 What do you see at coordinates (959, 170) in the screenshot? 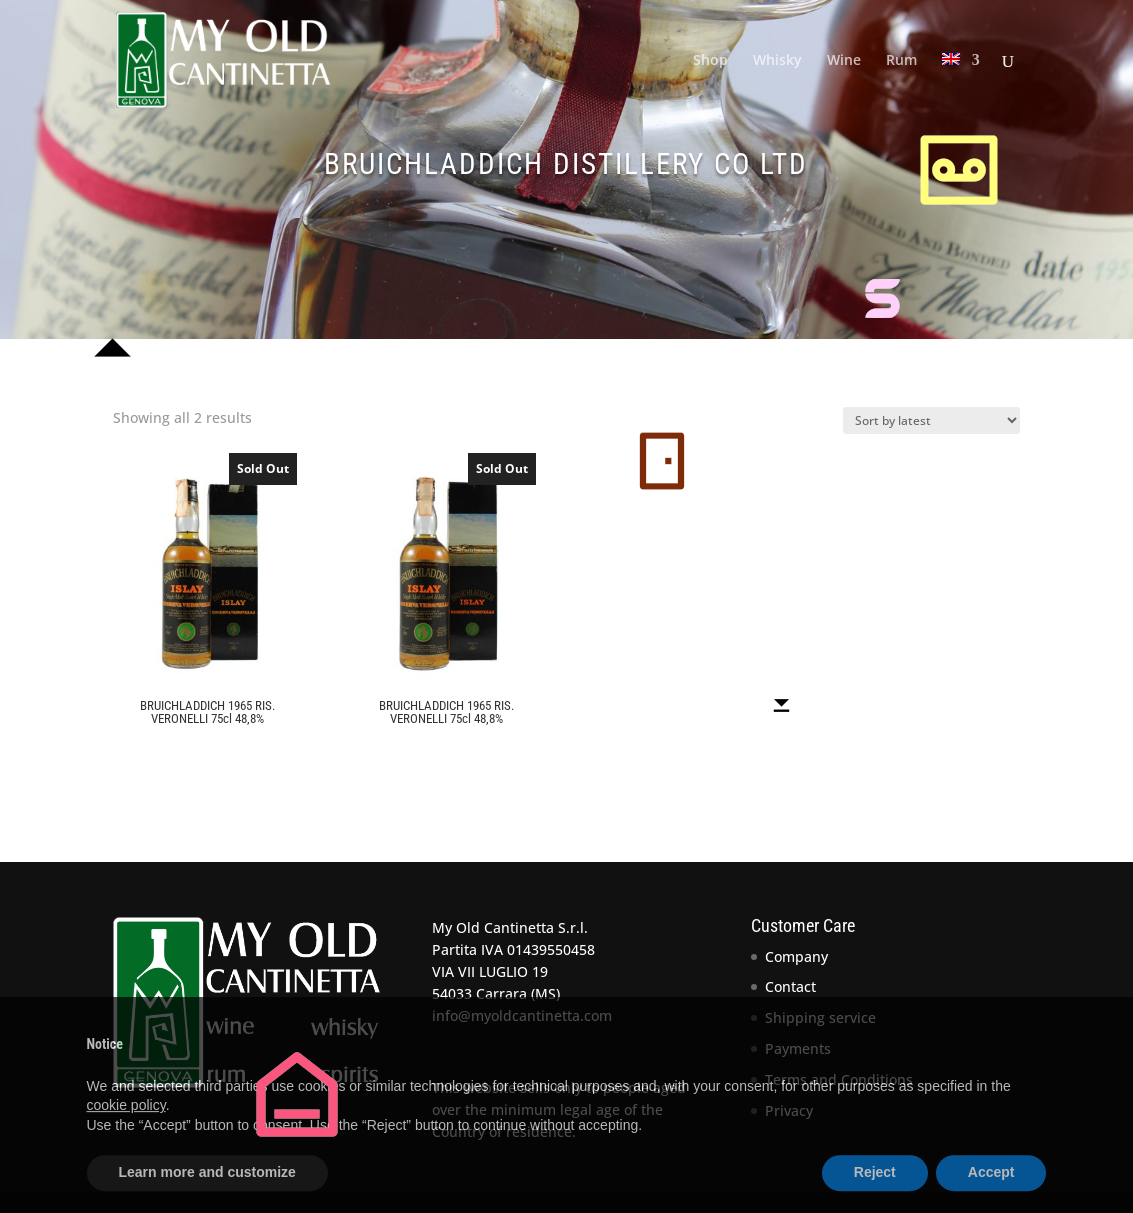
I see `play or access cassette tape audio` at bounding box center [959, 170].